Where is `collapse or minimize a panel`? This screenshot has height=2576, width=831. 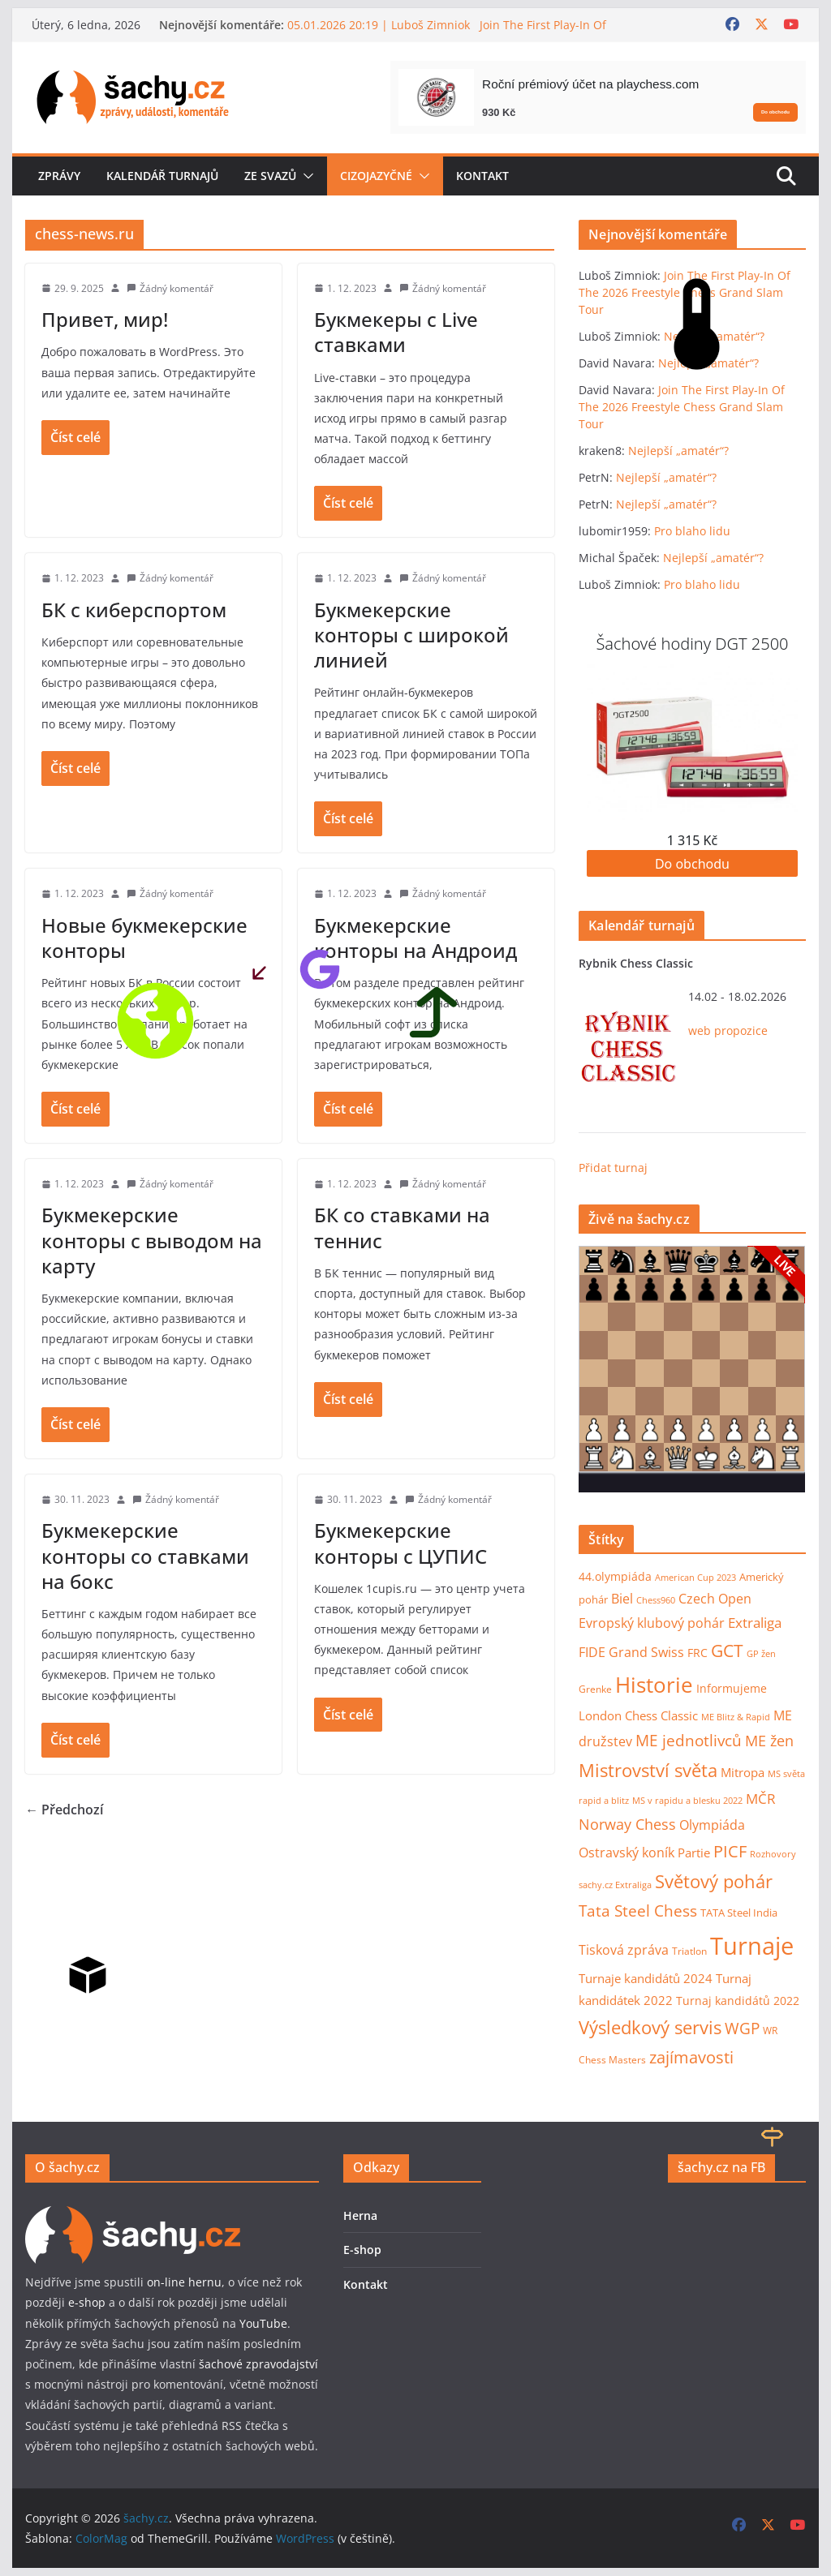
collapse or minimize a panel is located at coordinates (259, 972).